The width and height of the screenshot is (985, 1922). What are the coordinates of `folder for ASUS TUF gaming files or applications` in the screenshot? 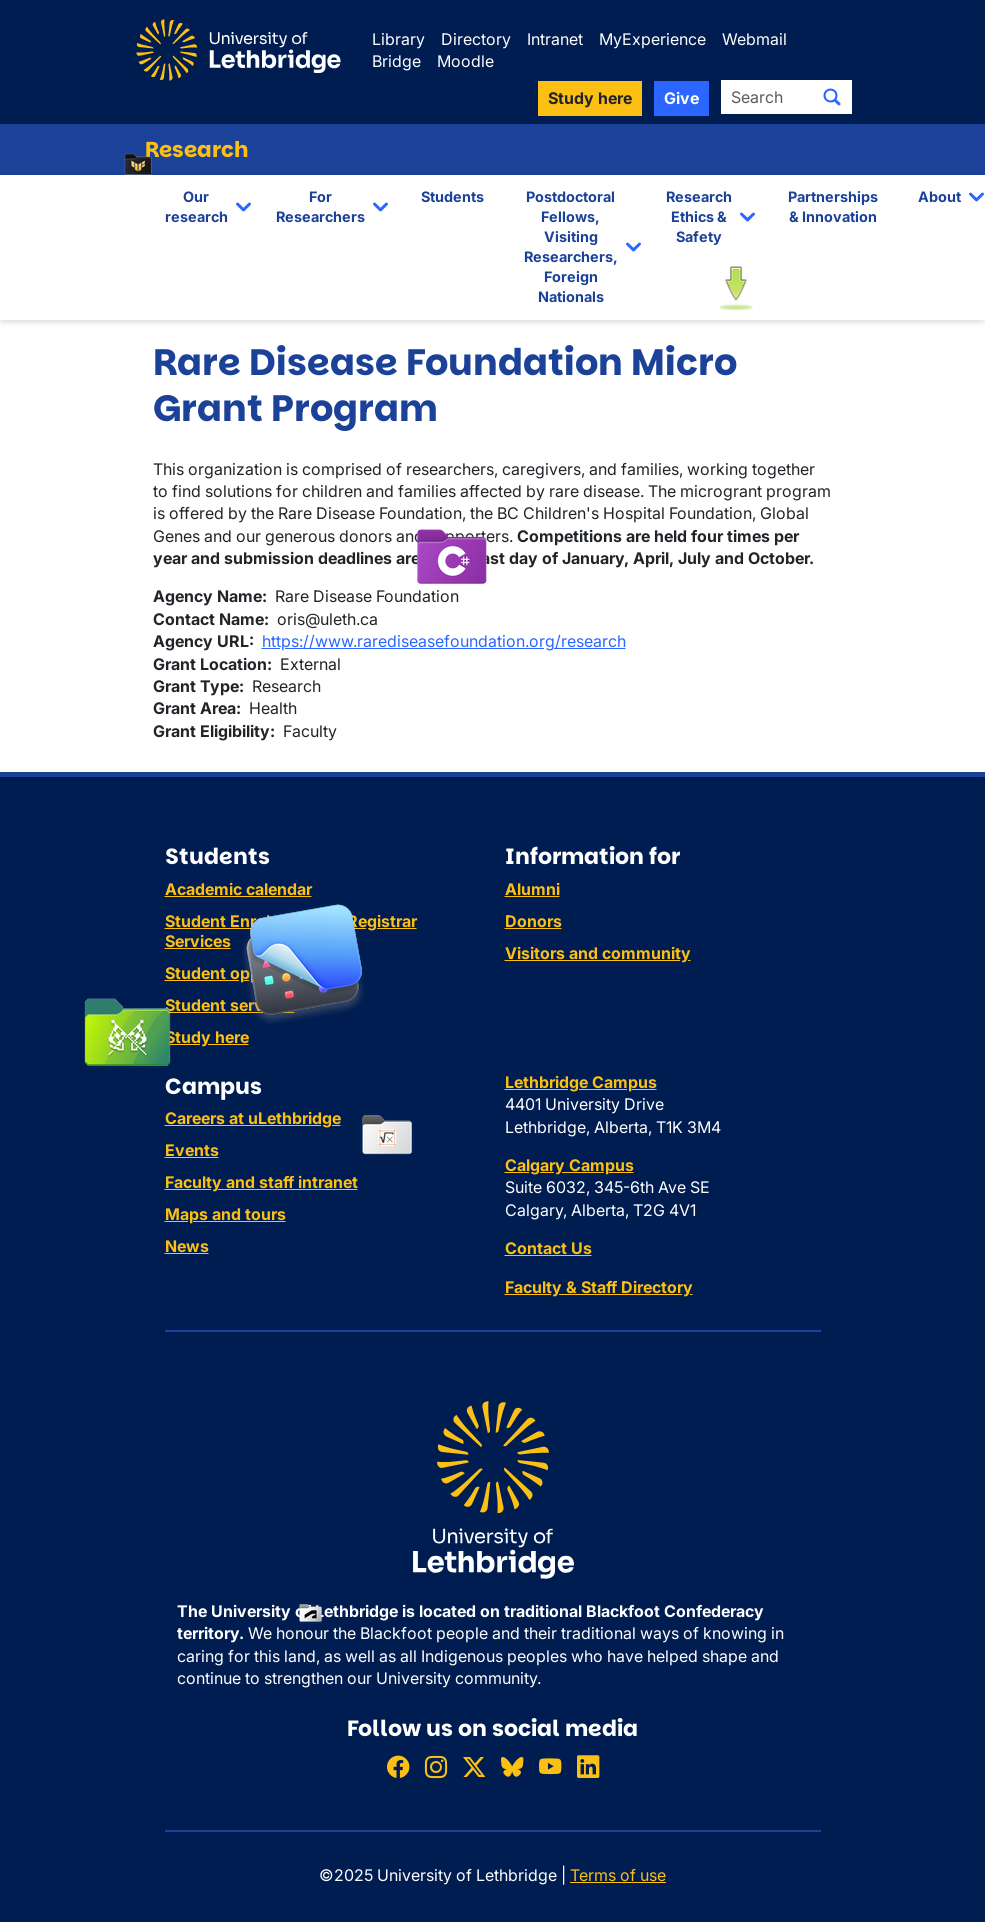 It's located at (138, 165).